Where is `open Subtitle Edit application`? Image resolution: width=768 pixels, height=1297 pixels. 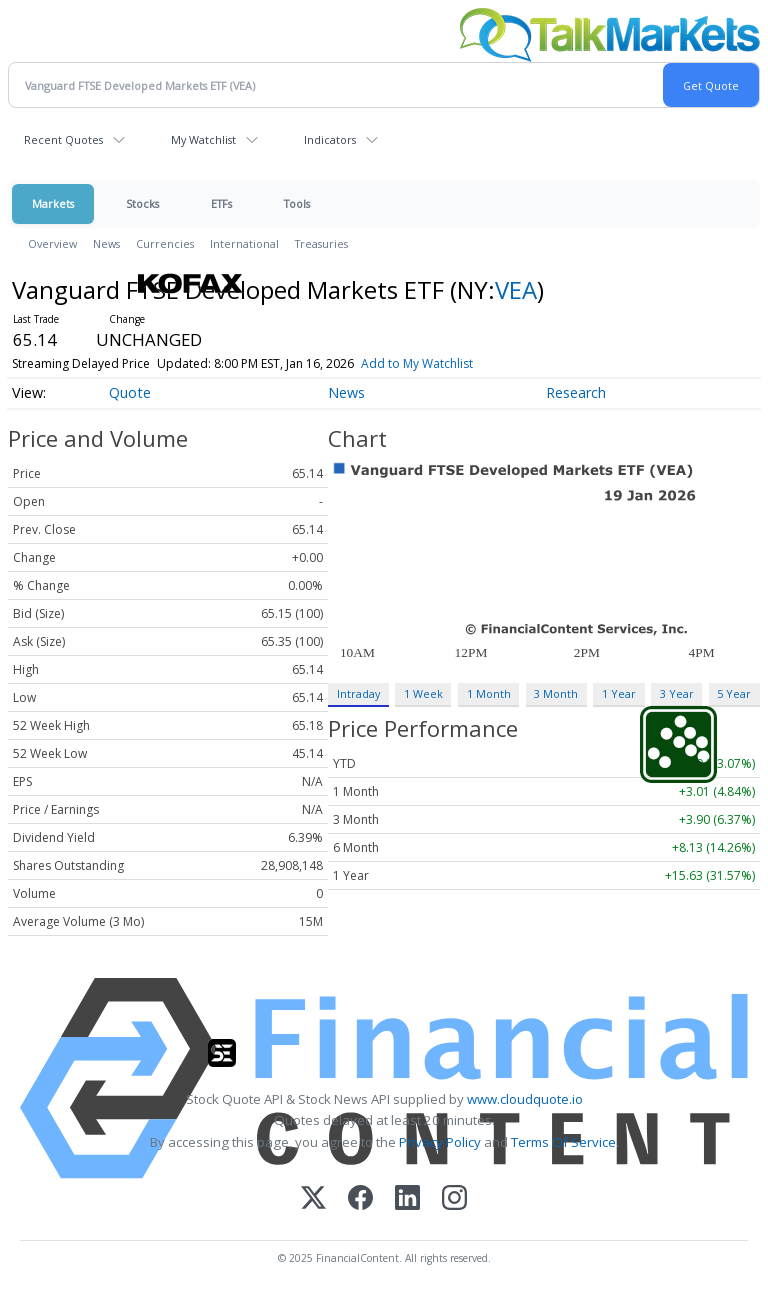 open Subtitle Edit application is located at coordinates (222, 1053).